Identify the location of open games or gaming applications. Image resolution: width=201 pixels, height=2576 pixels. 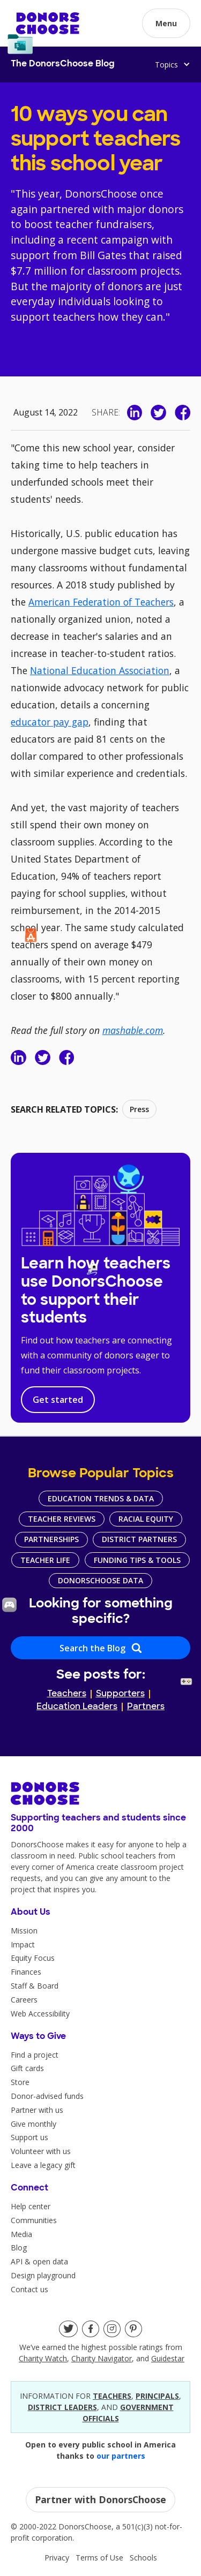
(186, 1681).